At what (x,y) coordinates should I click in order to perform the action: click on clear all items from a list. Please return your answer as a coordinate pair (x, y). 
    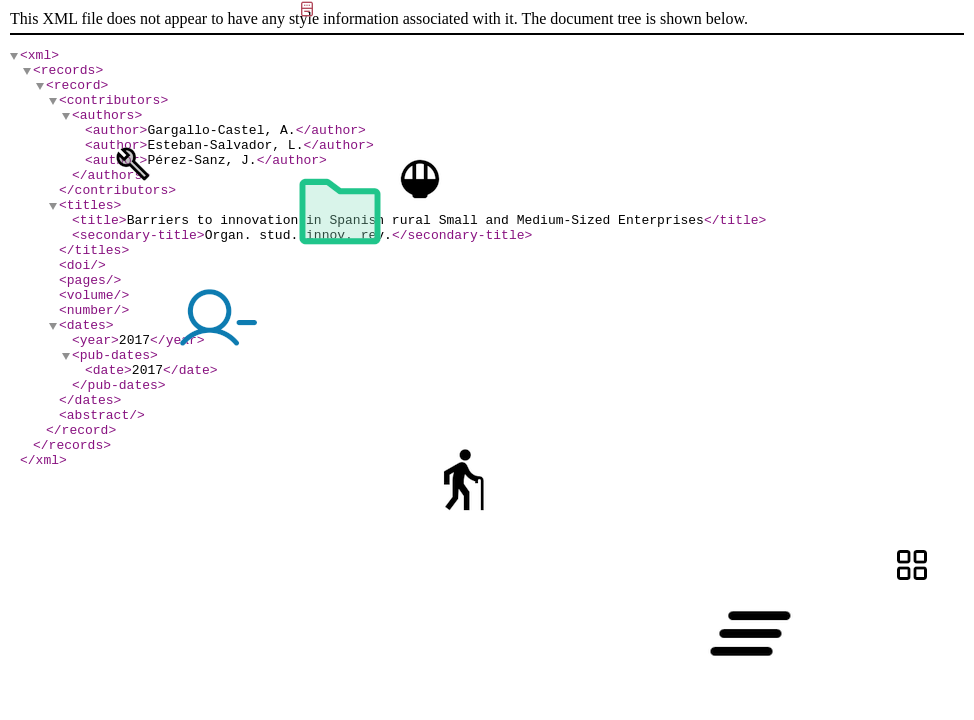
    Looking at the image, I should click on (750, 633).